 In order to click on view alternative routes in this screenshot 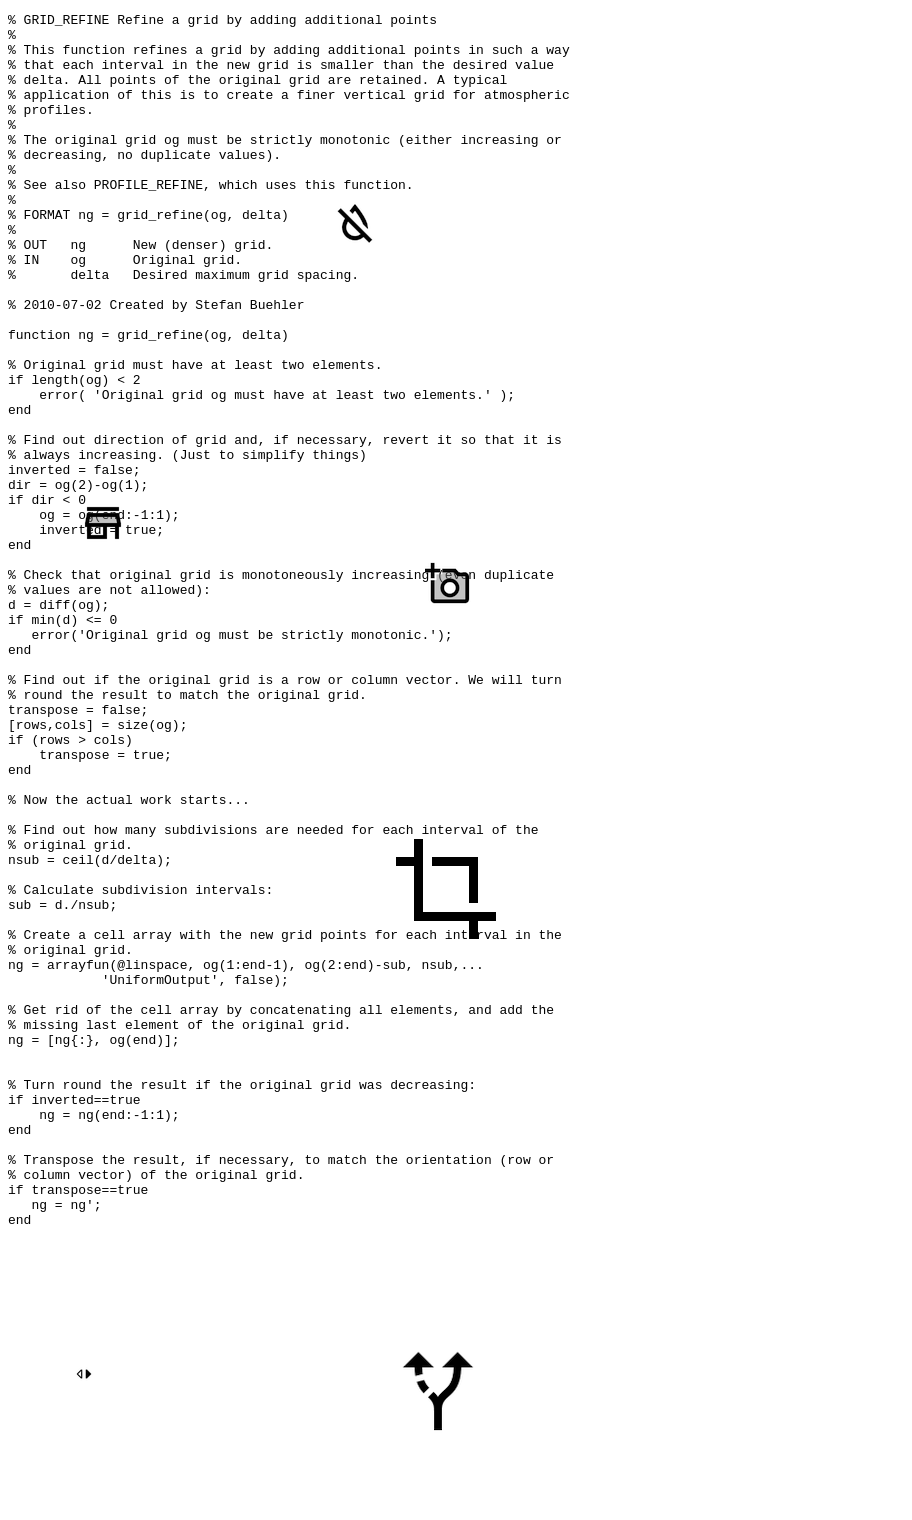, I will do `click(438, 1391)`.